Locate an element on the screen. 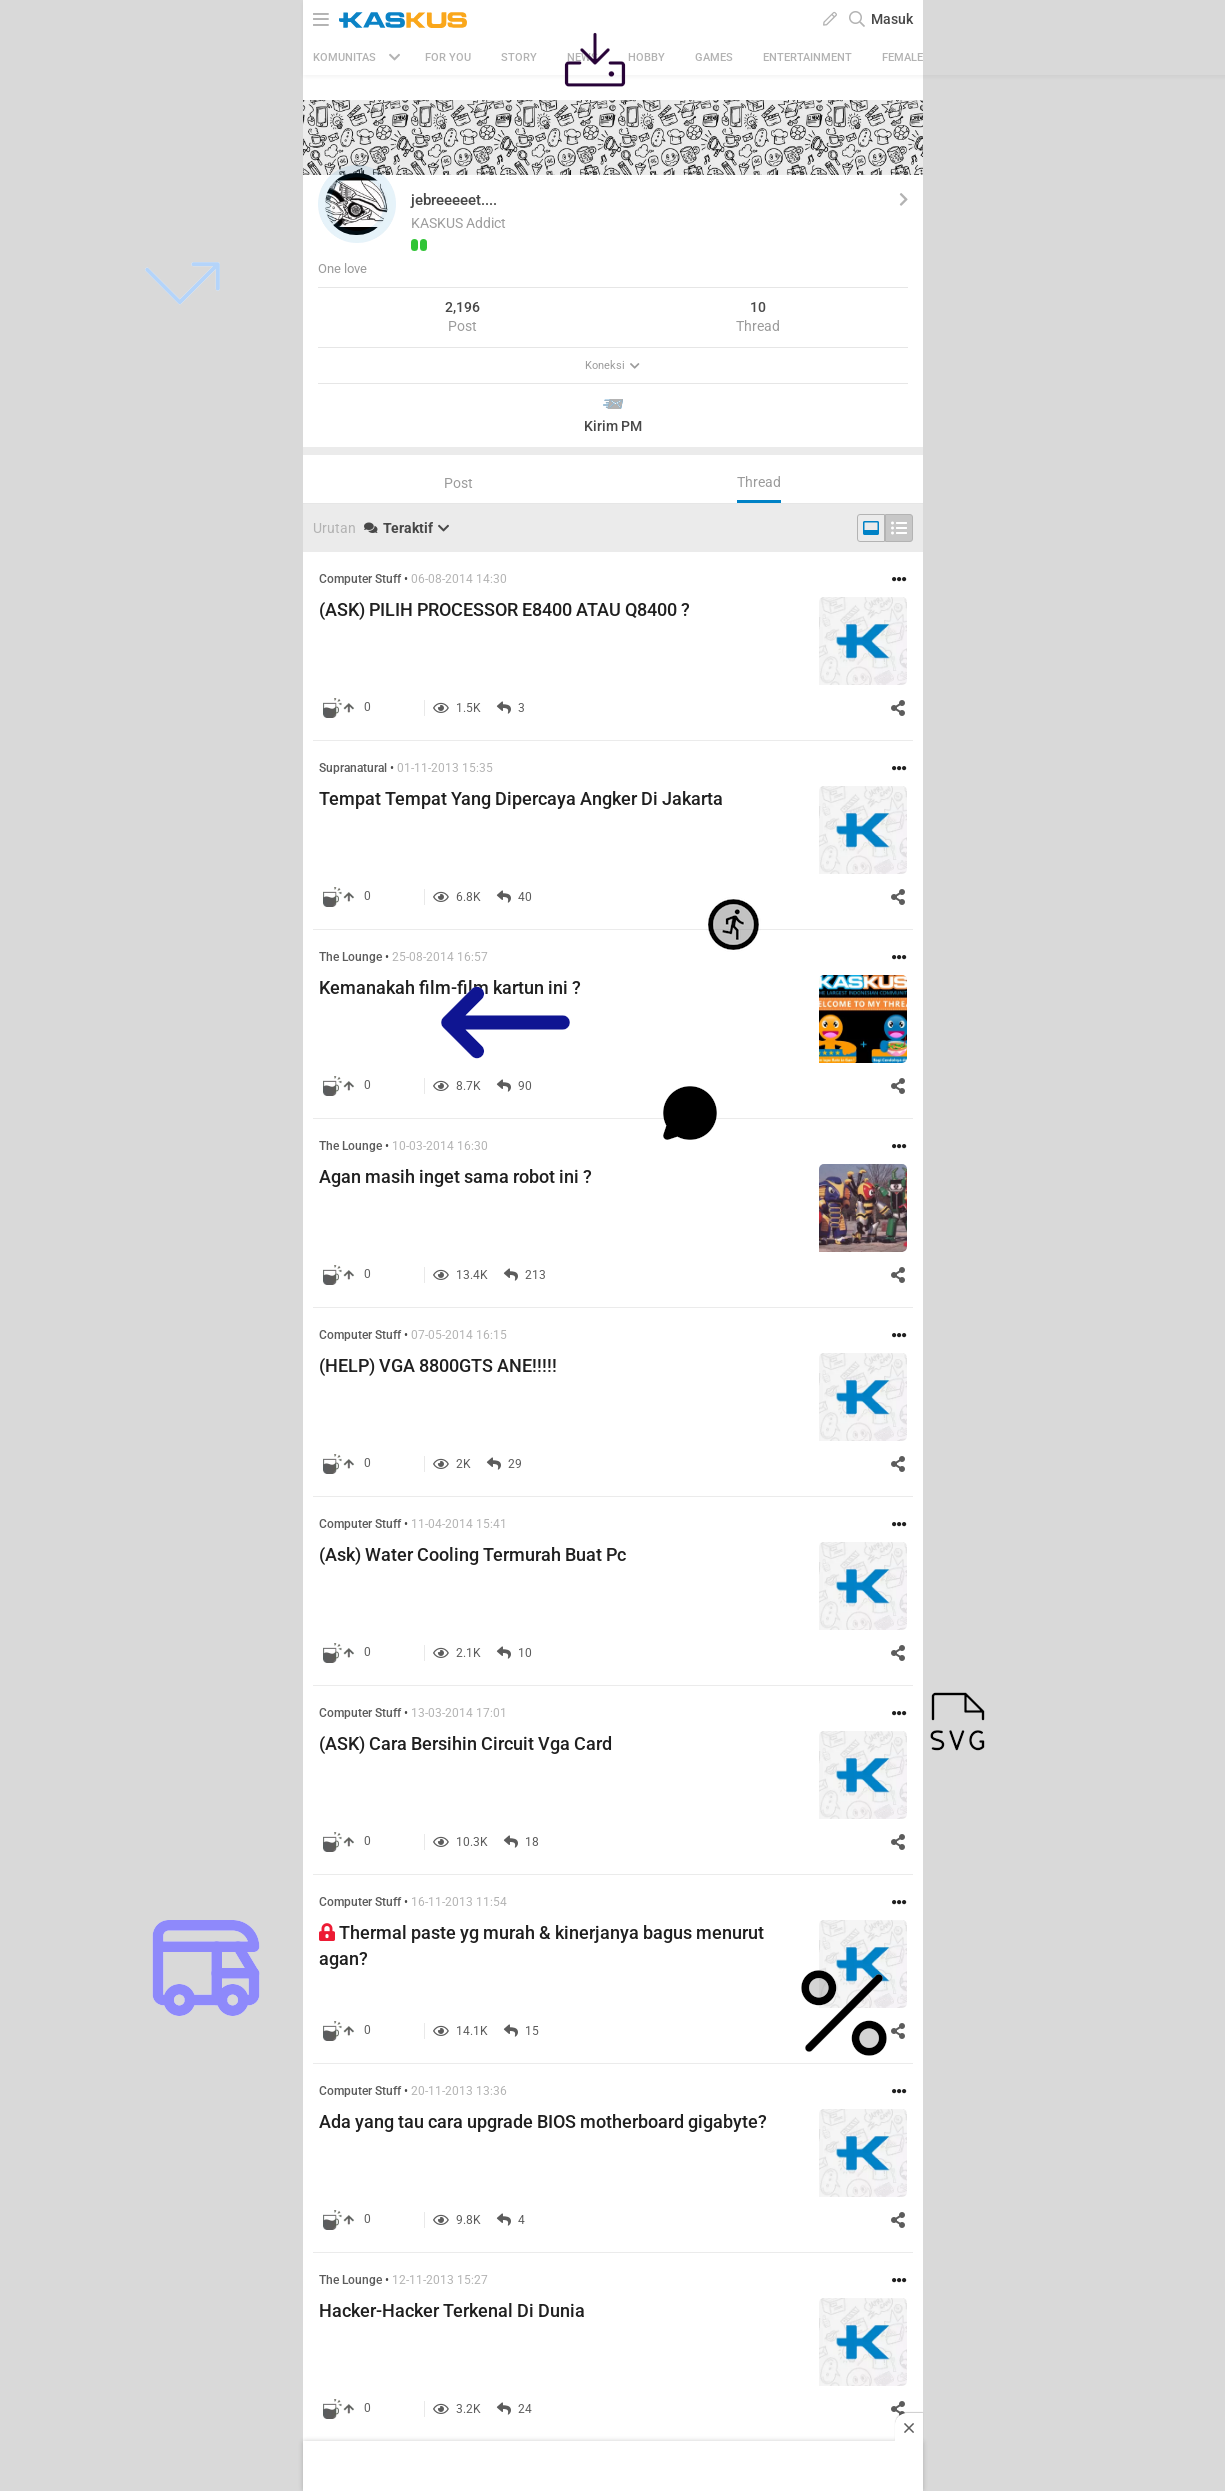 Image resolution: width=1225 pixels, height=2491 pixels. download a file to your device is located at coordinates (595, 63).